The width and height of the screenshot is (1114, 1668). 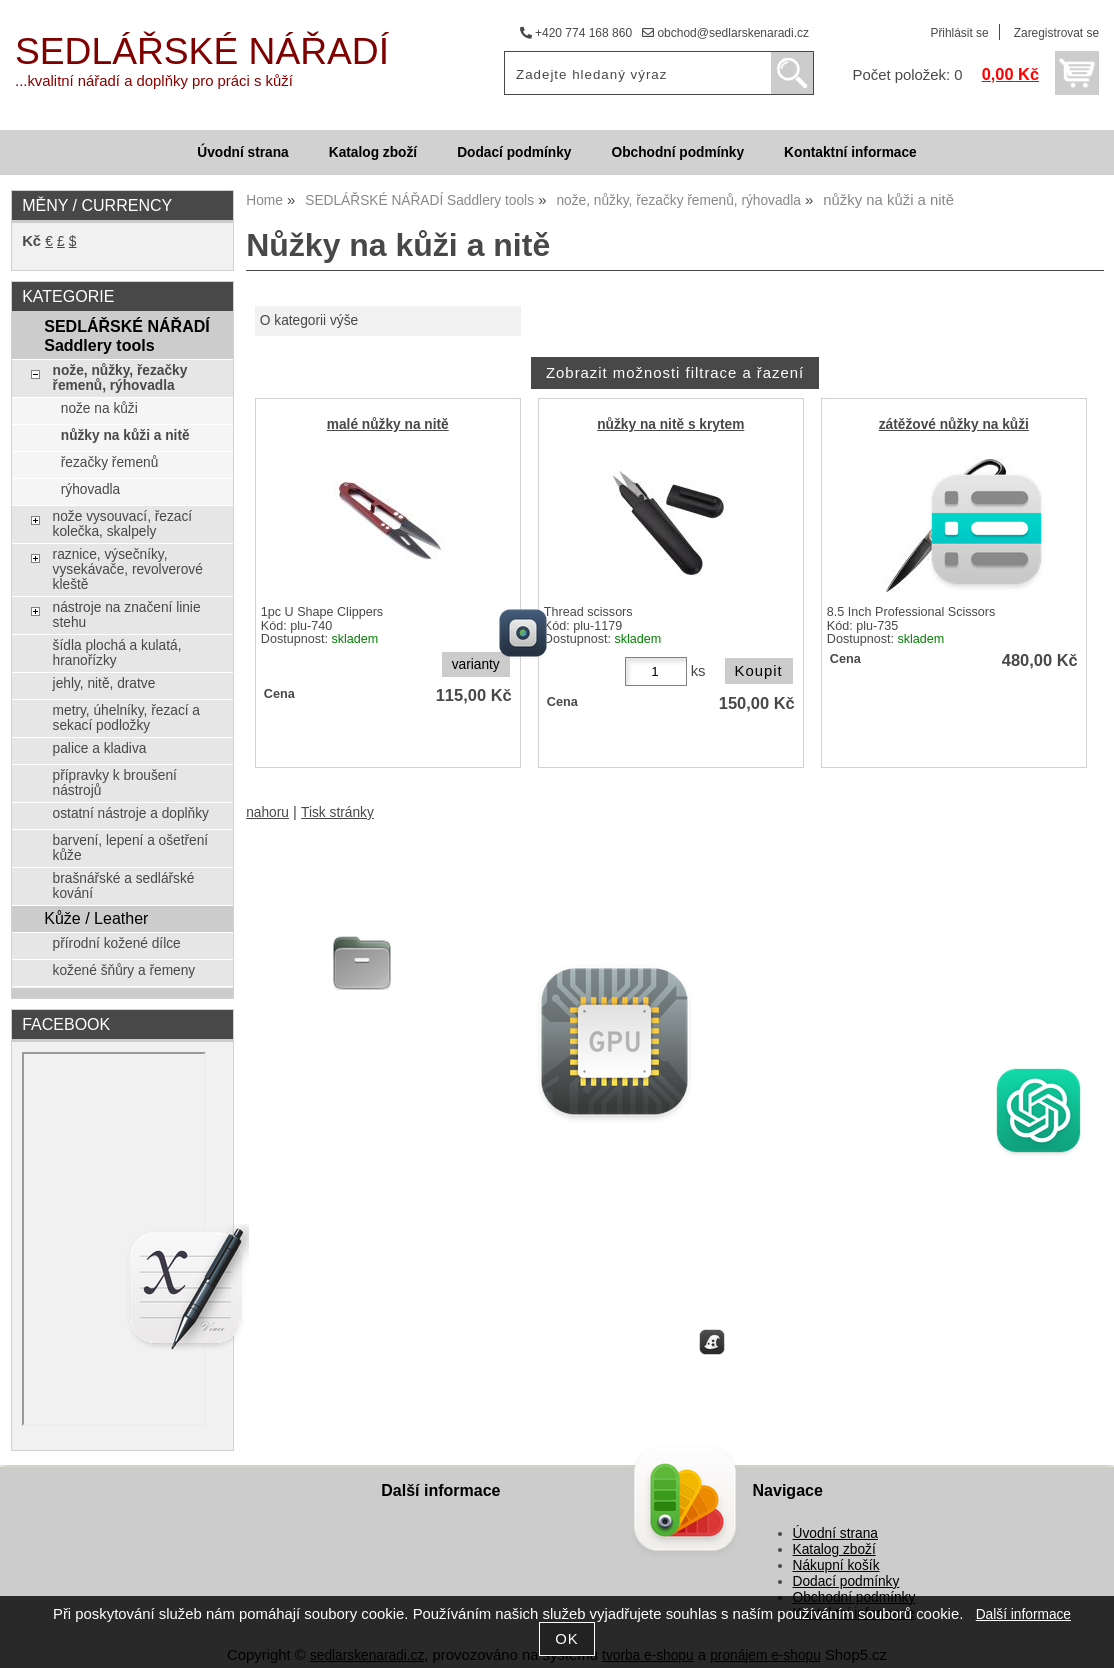 What do you see at coordinates (362, 963) in the screenshot?
I see `open the file manager application` at bounding box center [362, 963].